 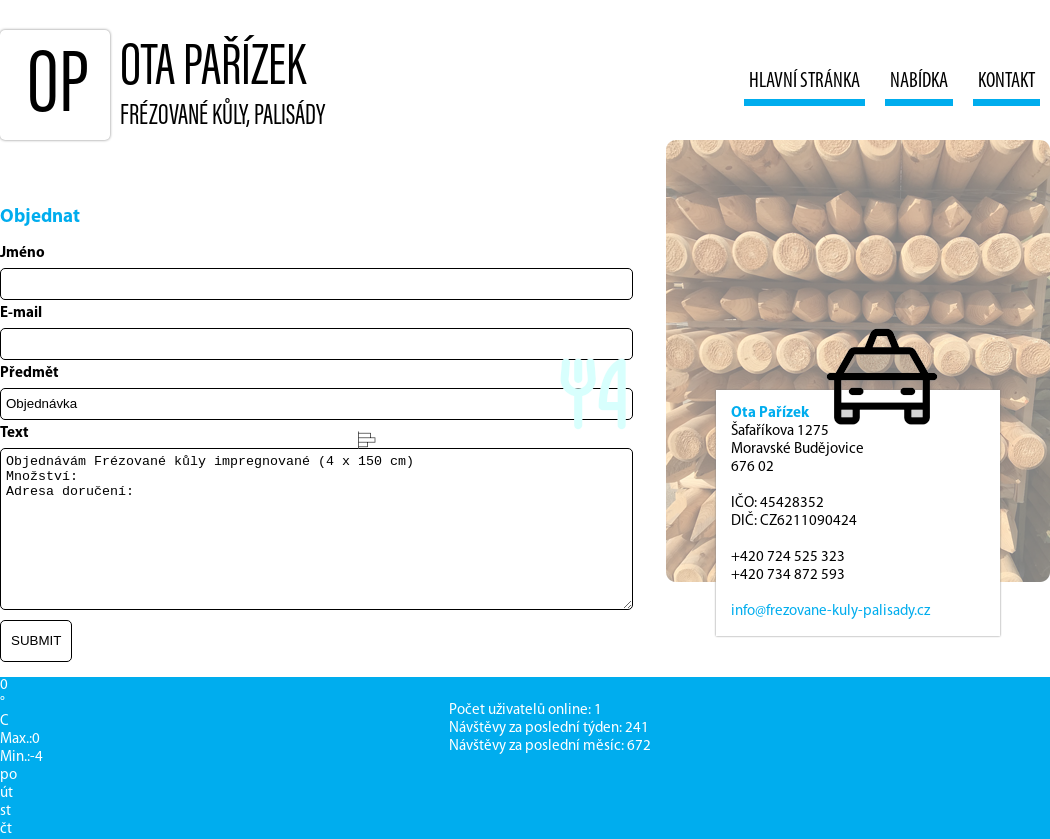 What do you see at coordinates (594, 392) in the screenshot?
I see `access food and dining options` at bounding box center [594, 392].